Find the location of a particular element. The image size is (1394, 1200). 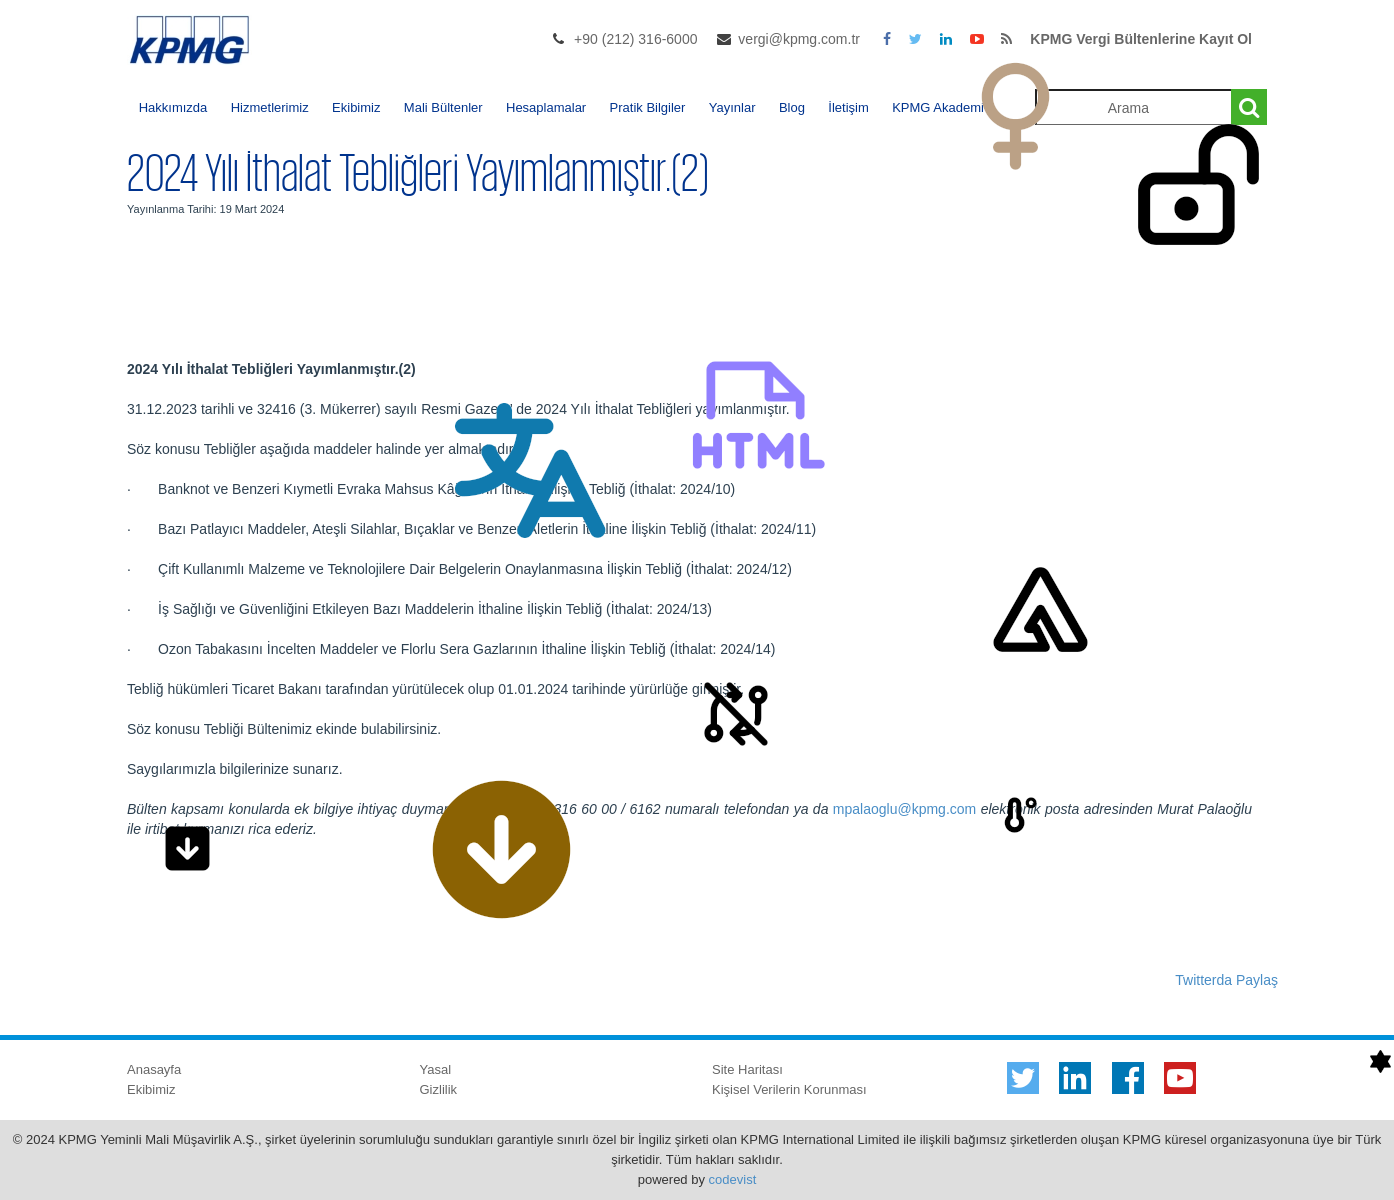

translate text to another language is located at coordinates (525, 473).